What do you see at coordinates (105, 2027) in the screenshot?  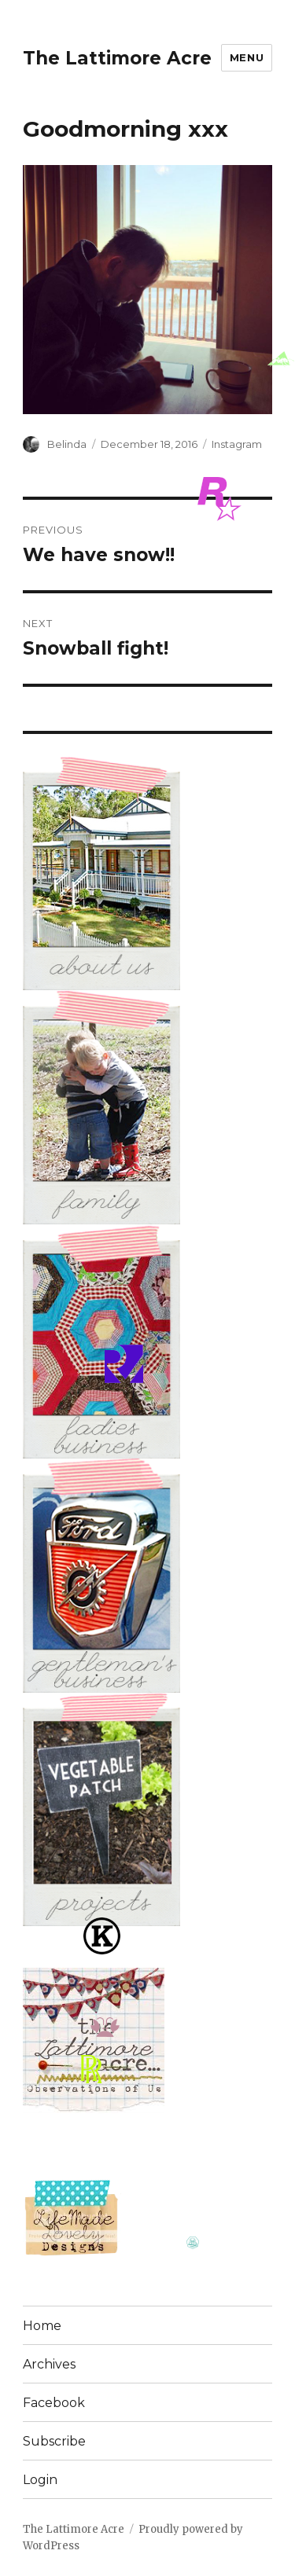 I see `open homarr dashboard` at bounding box center [105, 2027].